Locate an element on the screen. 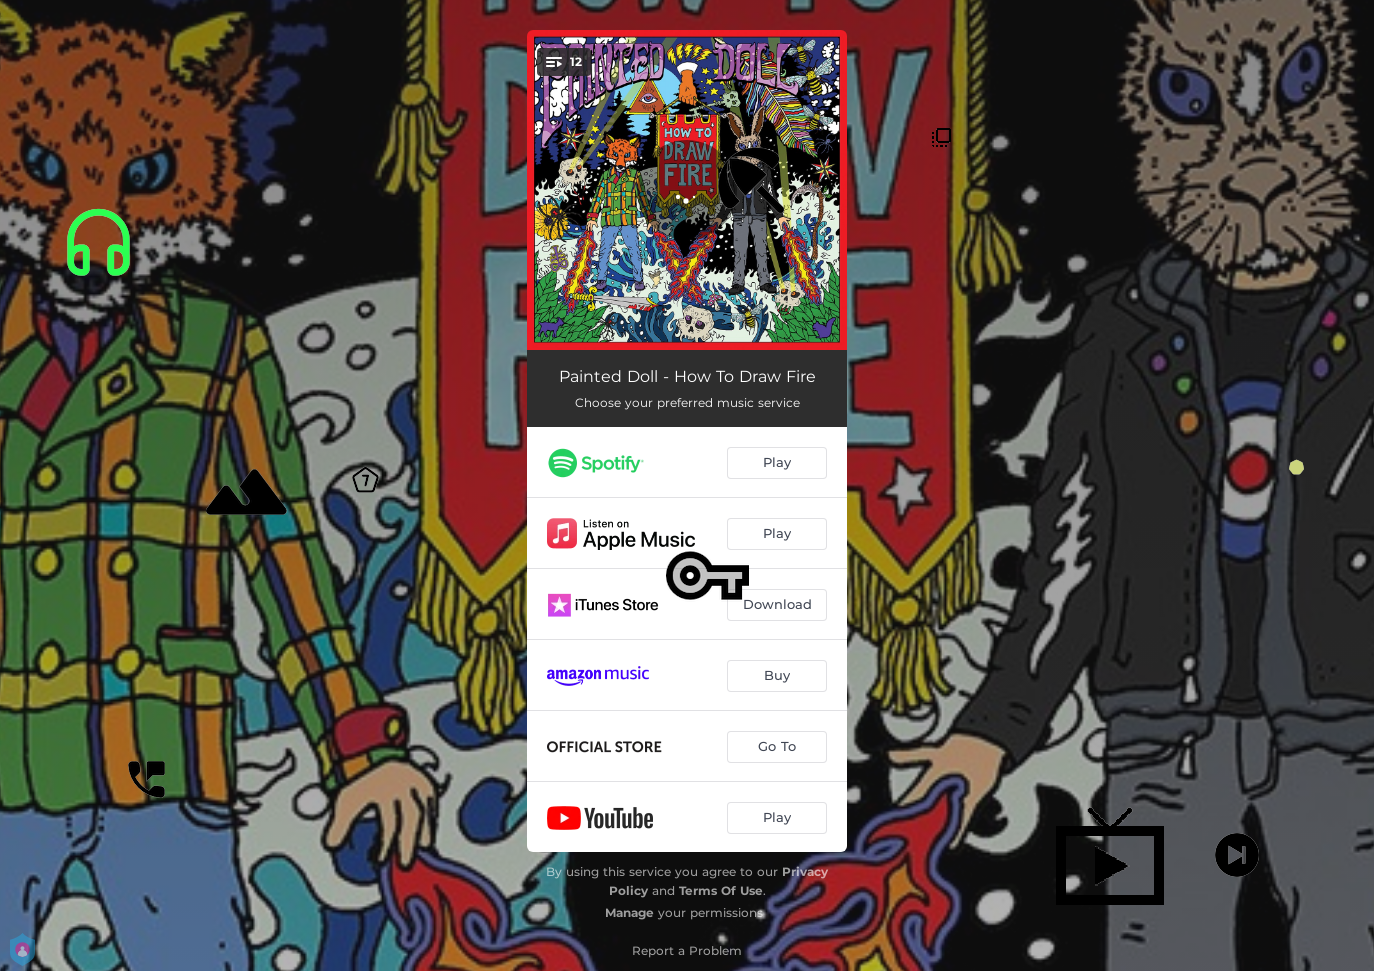  bring window to front is located at coordinates (941, 137).